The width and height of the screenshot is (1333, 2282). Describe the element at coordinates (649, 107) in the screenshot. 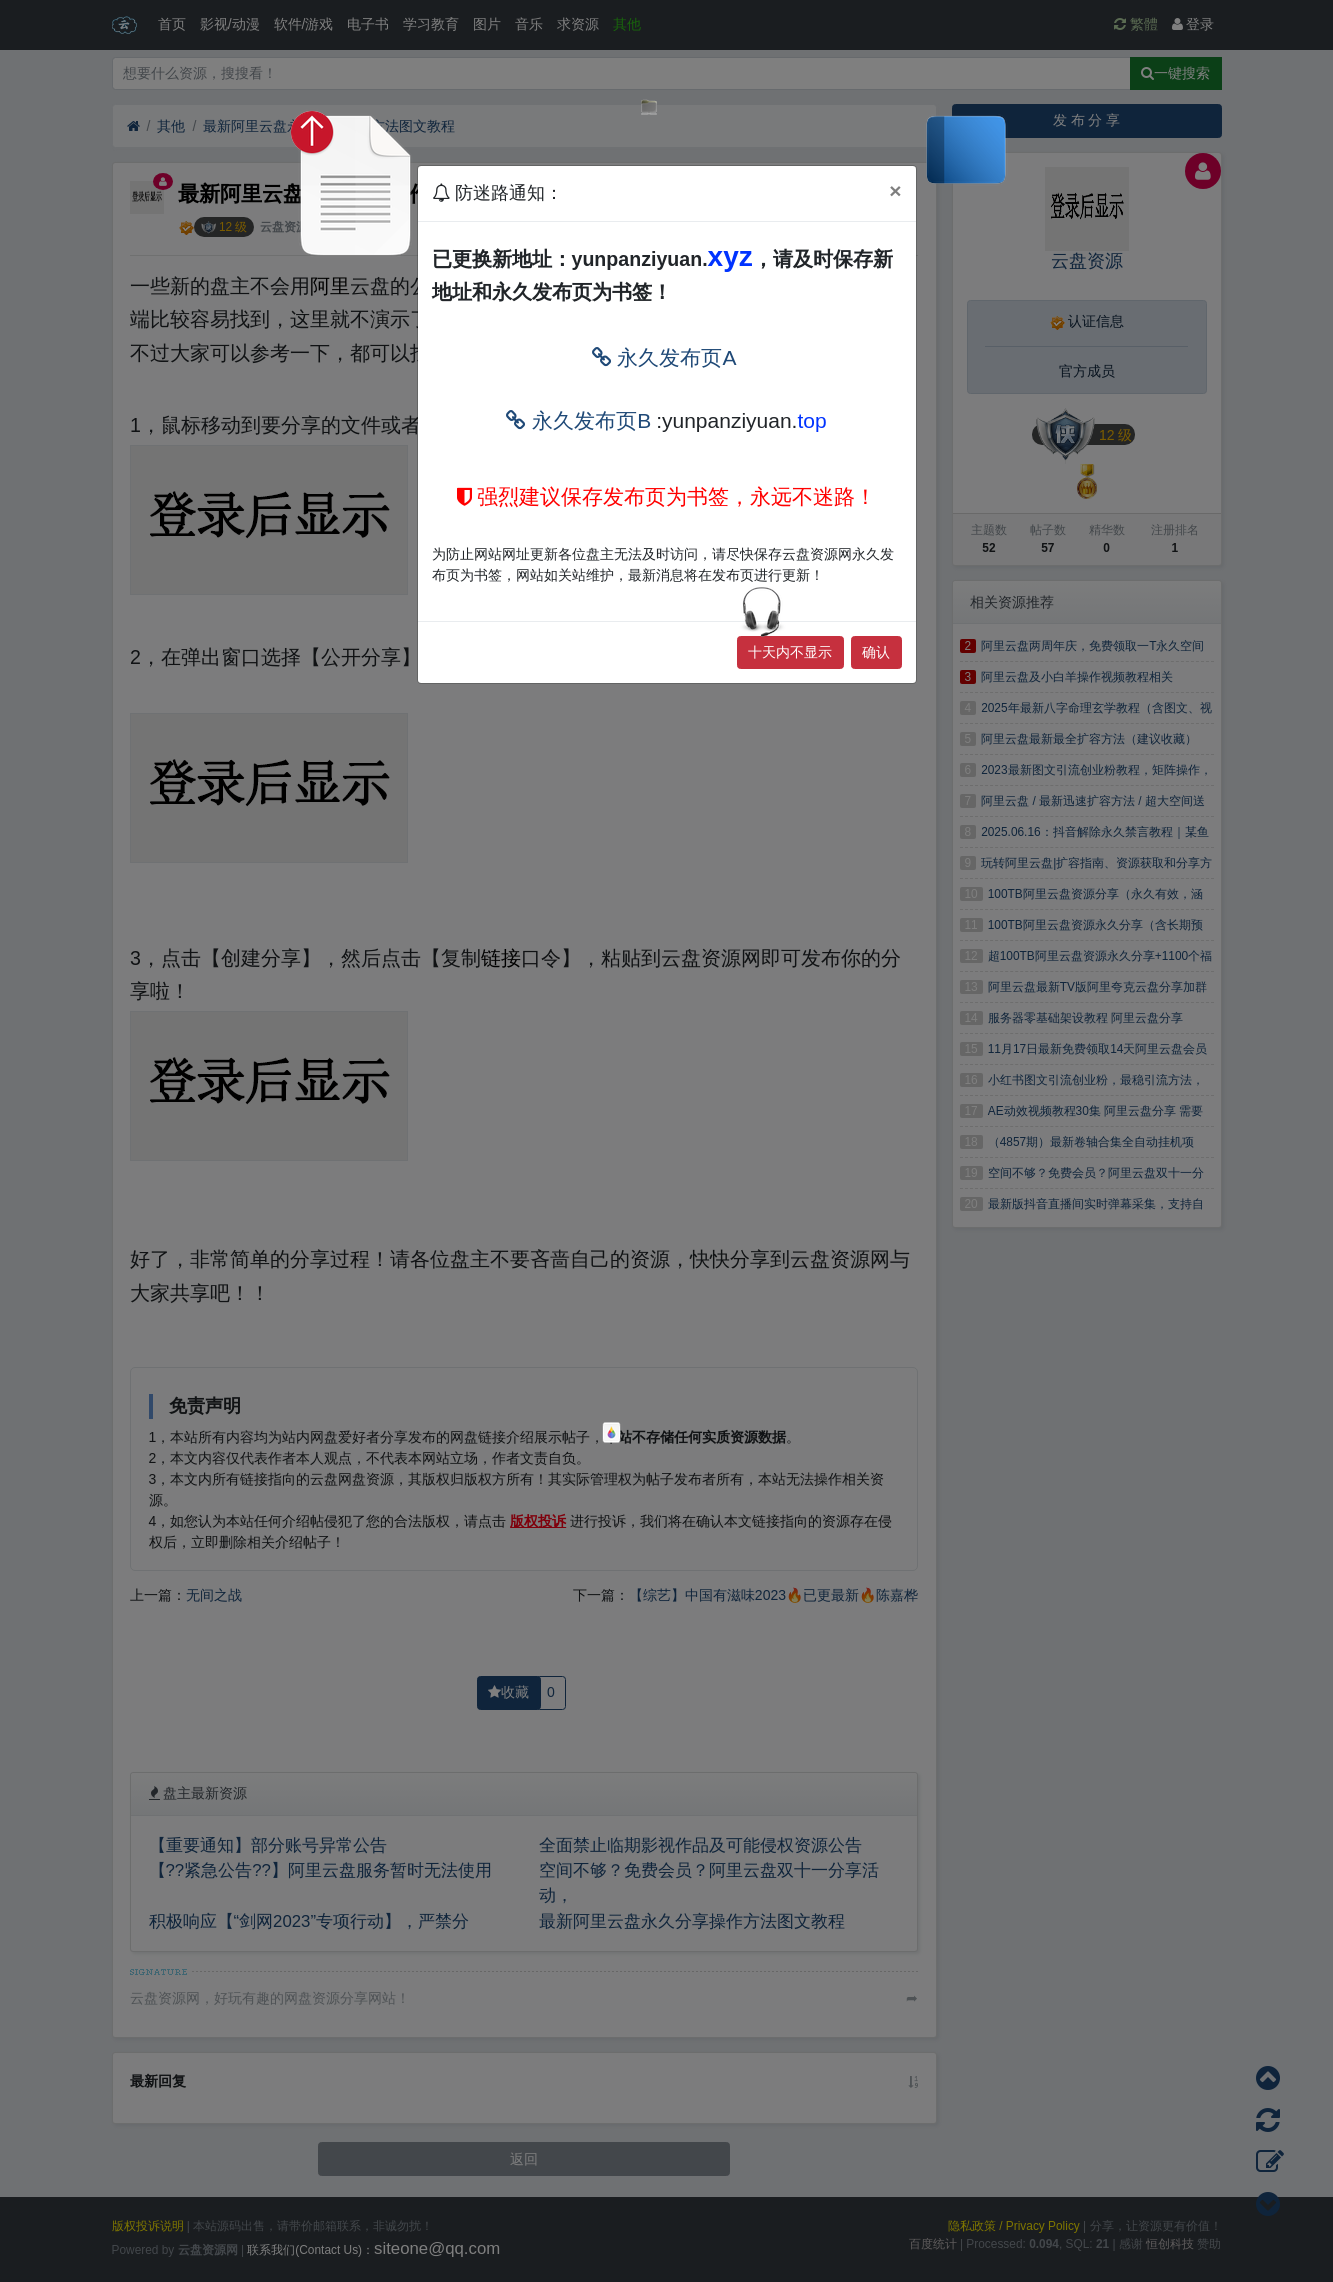

I see `access a remote or network folder` at that location.